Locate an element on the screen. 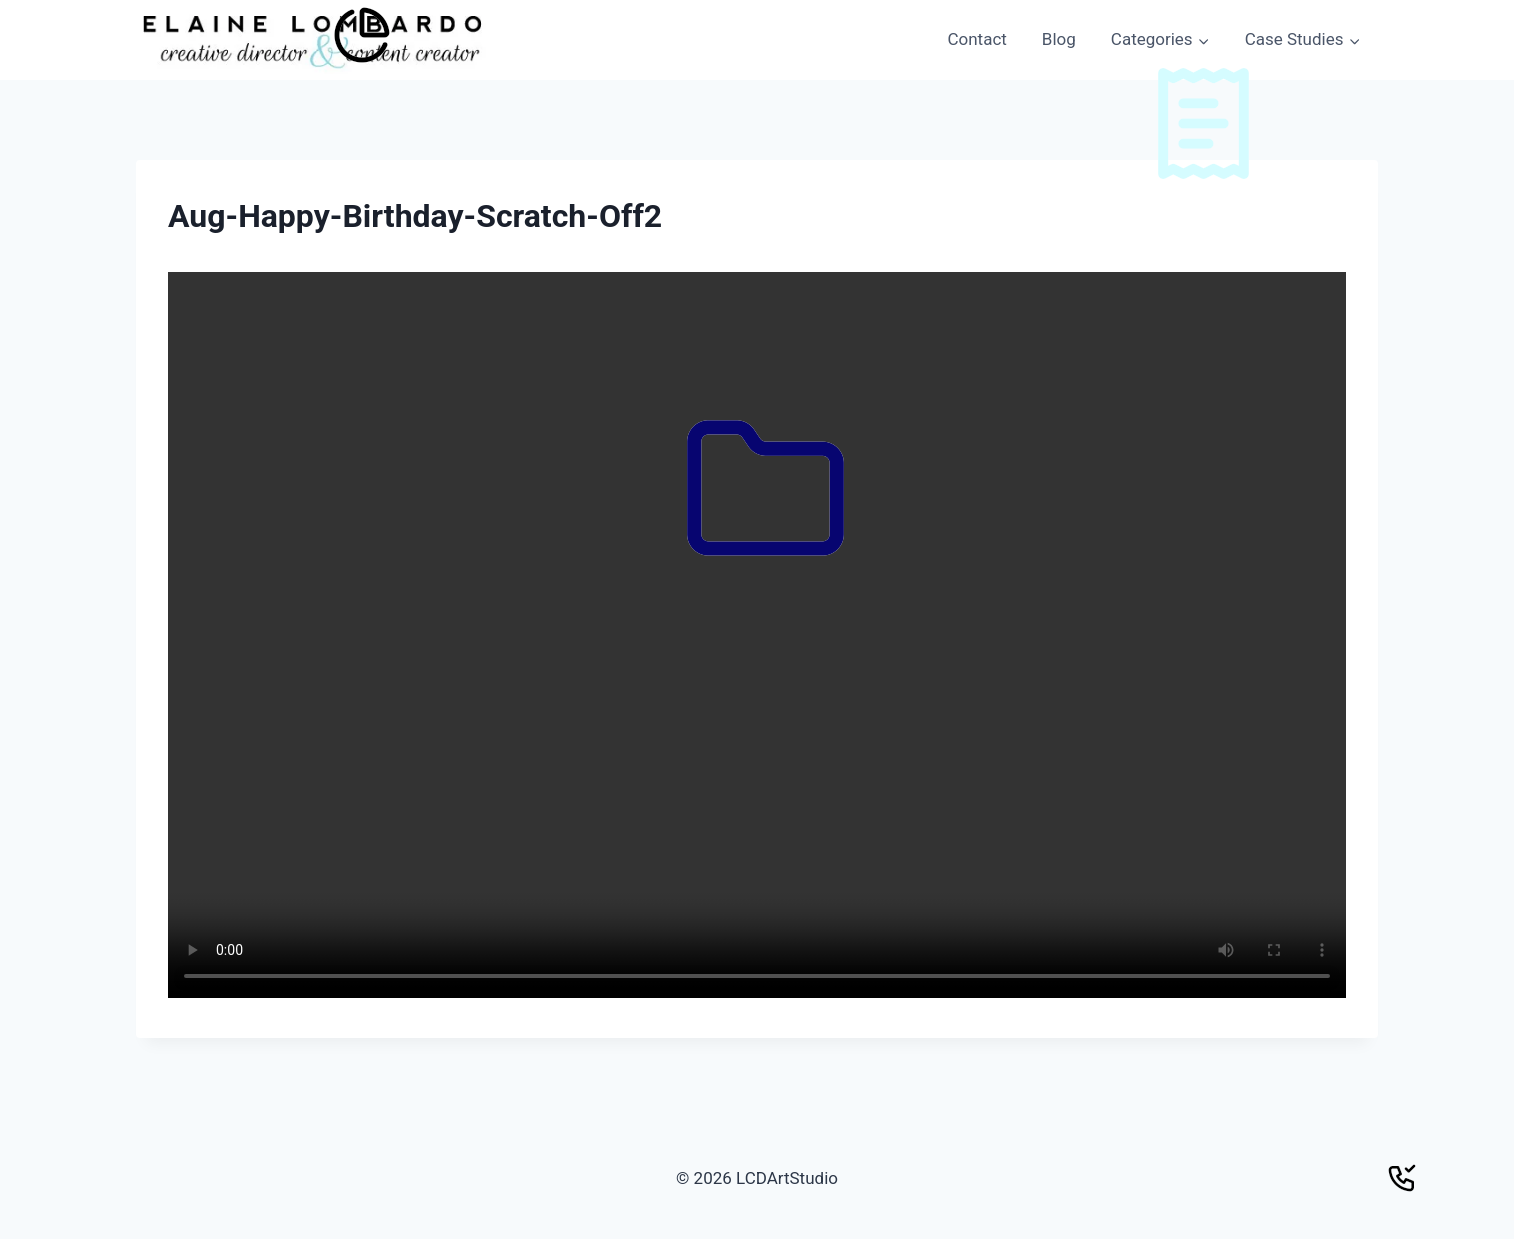 This screenshot has height=1239, width=1514. call completed successfully is located at coordinates (1402, 1178).